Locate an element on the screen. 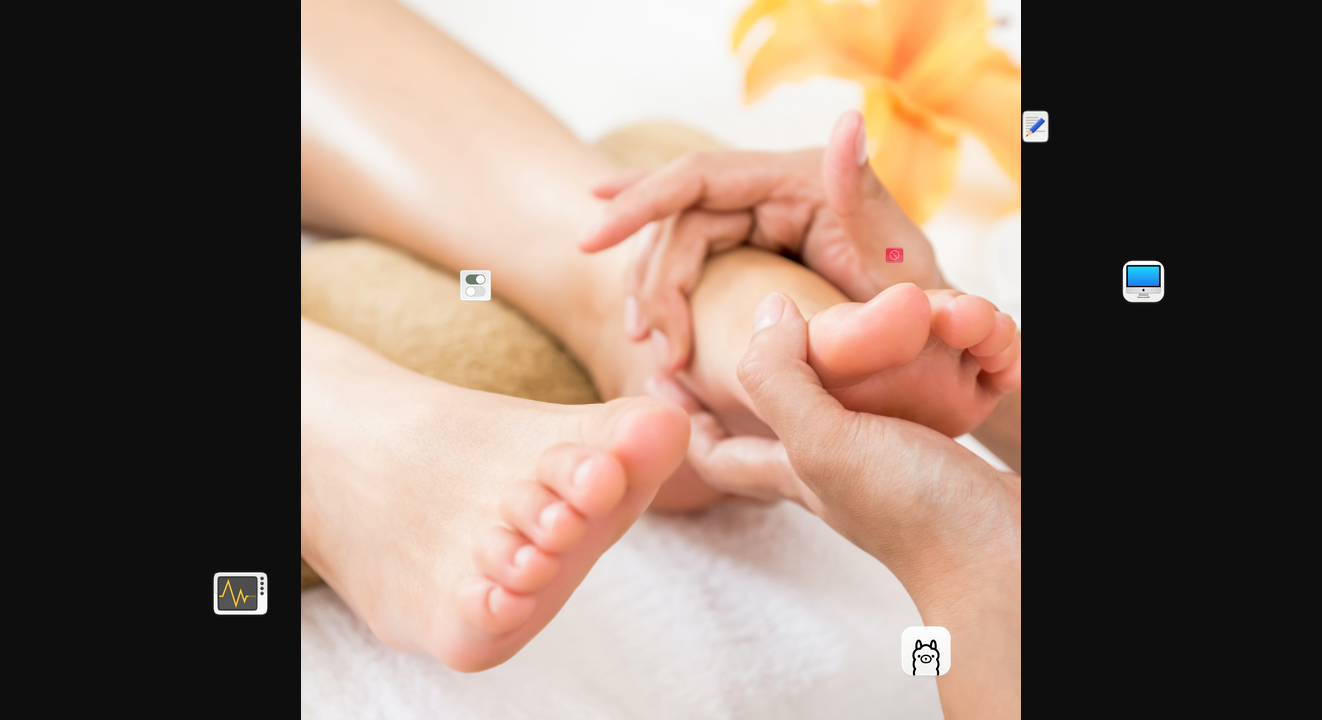  open variety wallpaper changer app is located at coordinates (1143, 281).